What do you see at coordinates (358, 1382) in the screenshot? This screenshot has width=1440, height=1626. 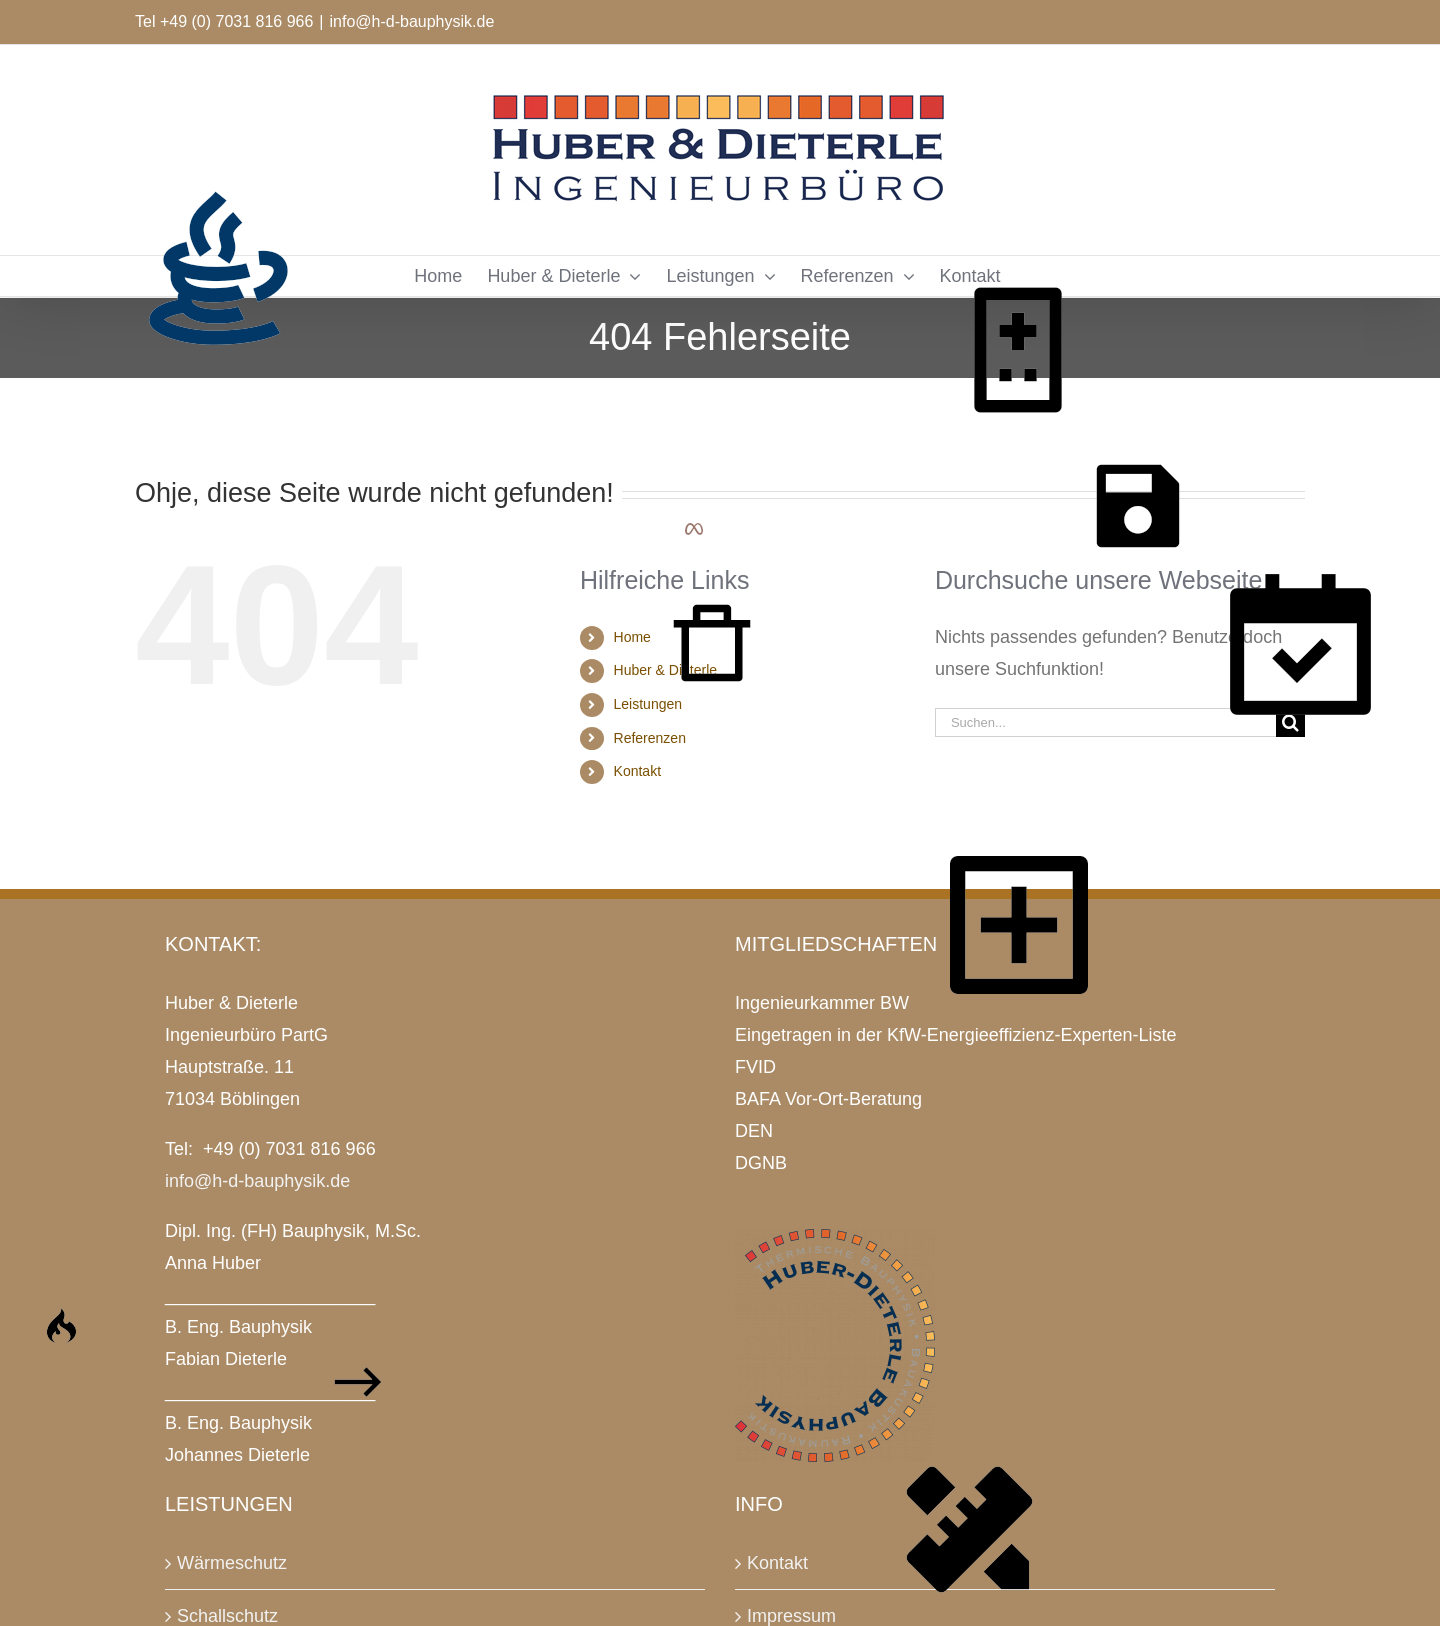 I see `navigate to the next page or step` at bounding box center [358, 1382].